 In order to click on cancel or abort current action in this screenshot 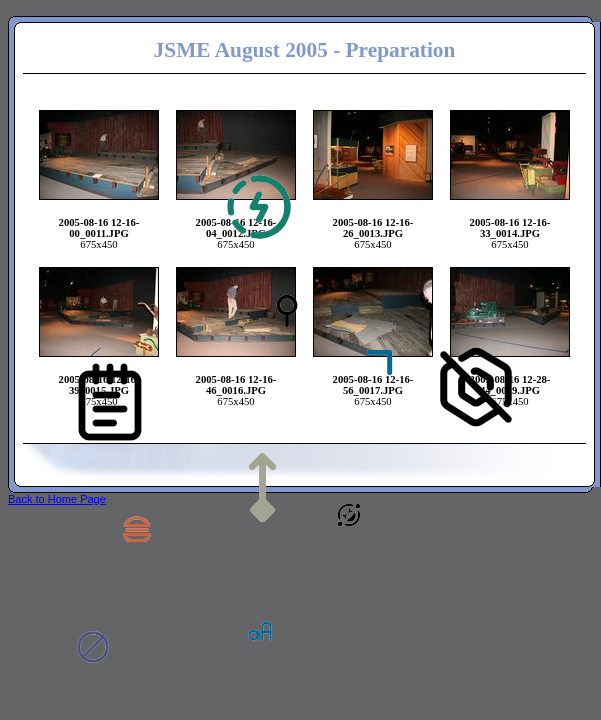, I will do `click(93, 647)`.